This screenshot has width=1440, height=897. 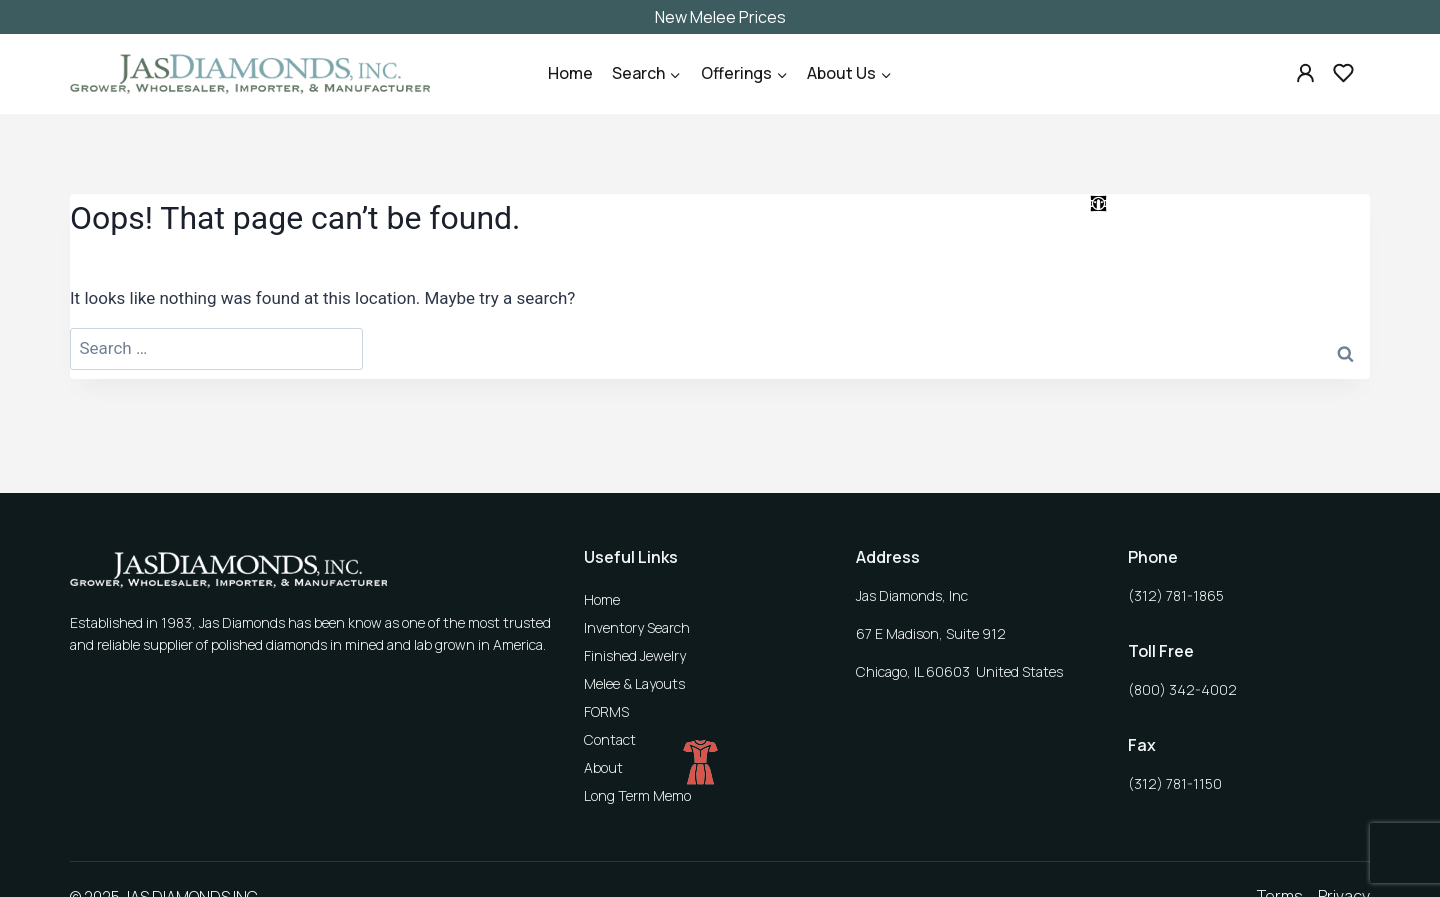 I want to click on select player avatar or character, so click(x=1098, y=203).